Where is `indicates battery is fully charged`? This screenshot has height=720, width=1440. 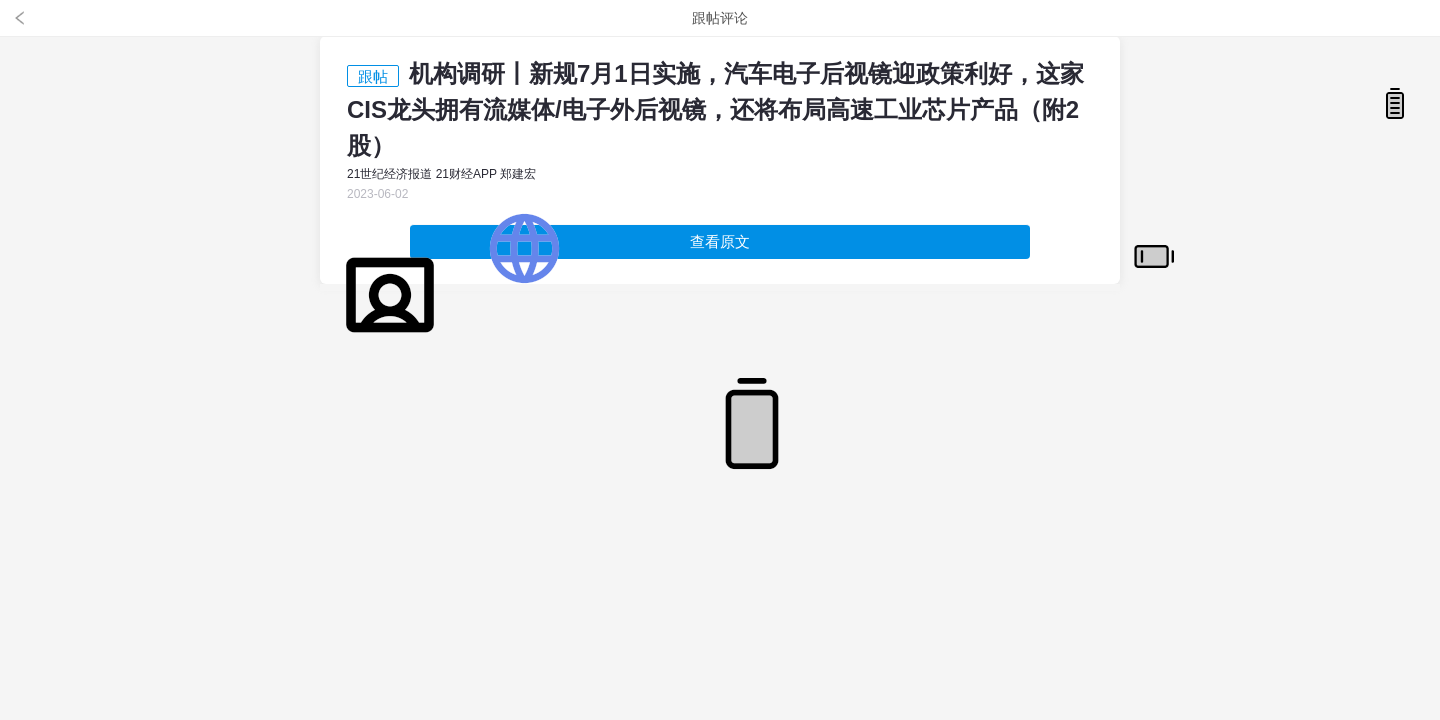 indicates battery is fully charged is located at coordinates (1395, 104).